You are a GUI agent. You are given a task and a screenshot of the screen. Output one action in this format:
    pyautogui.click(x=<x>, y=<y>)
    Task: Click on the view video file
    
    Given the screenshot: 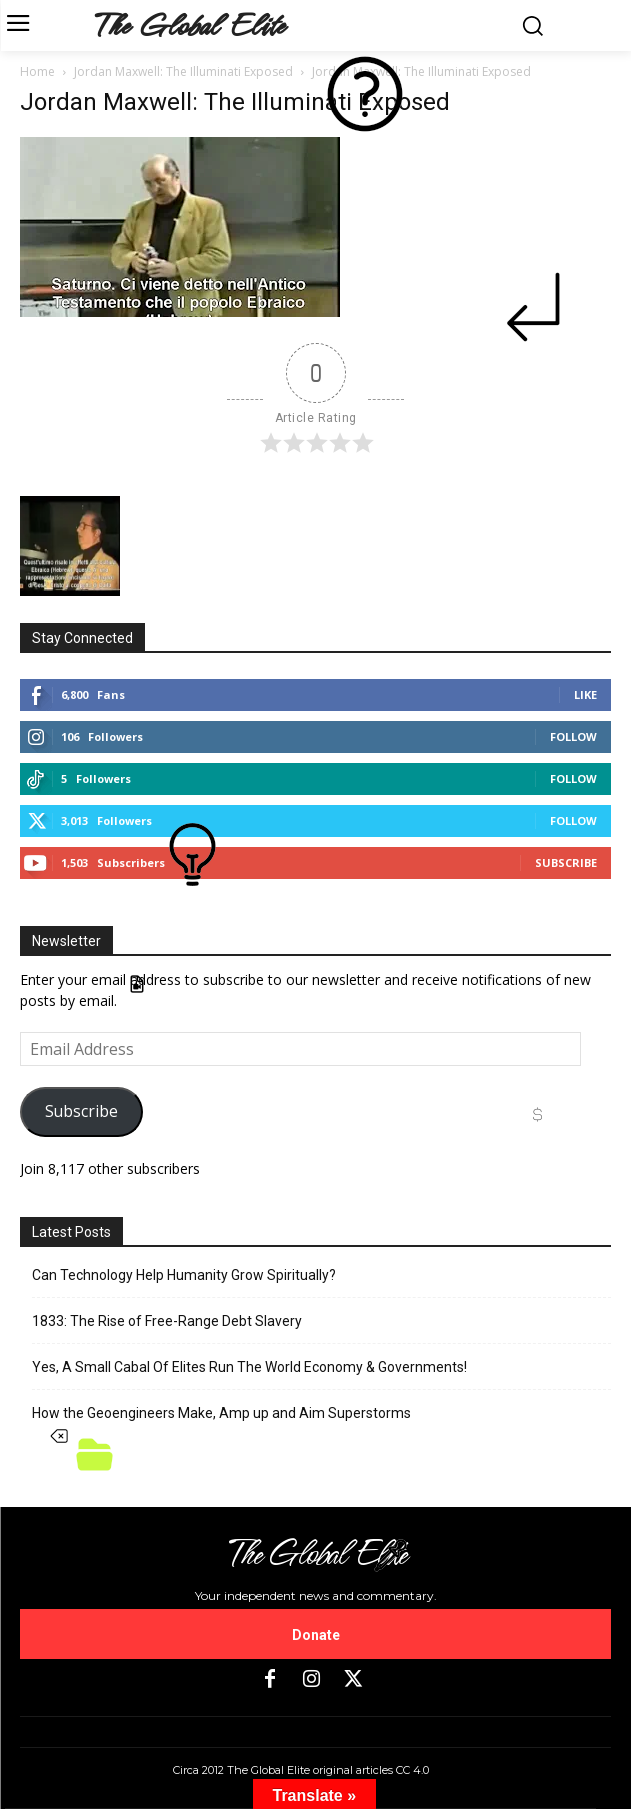 What is the action you would take?
    pyautogui.click(x=137, y=984)
    